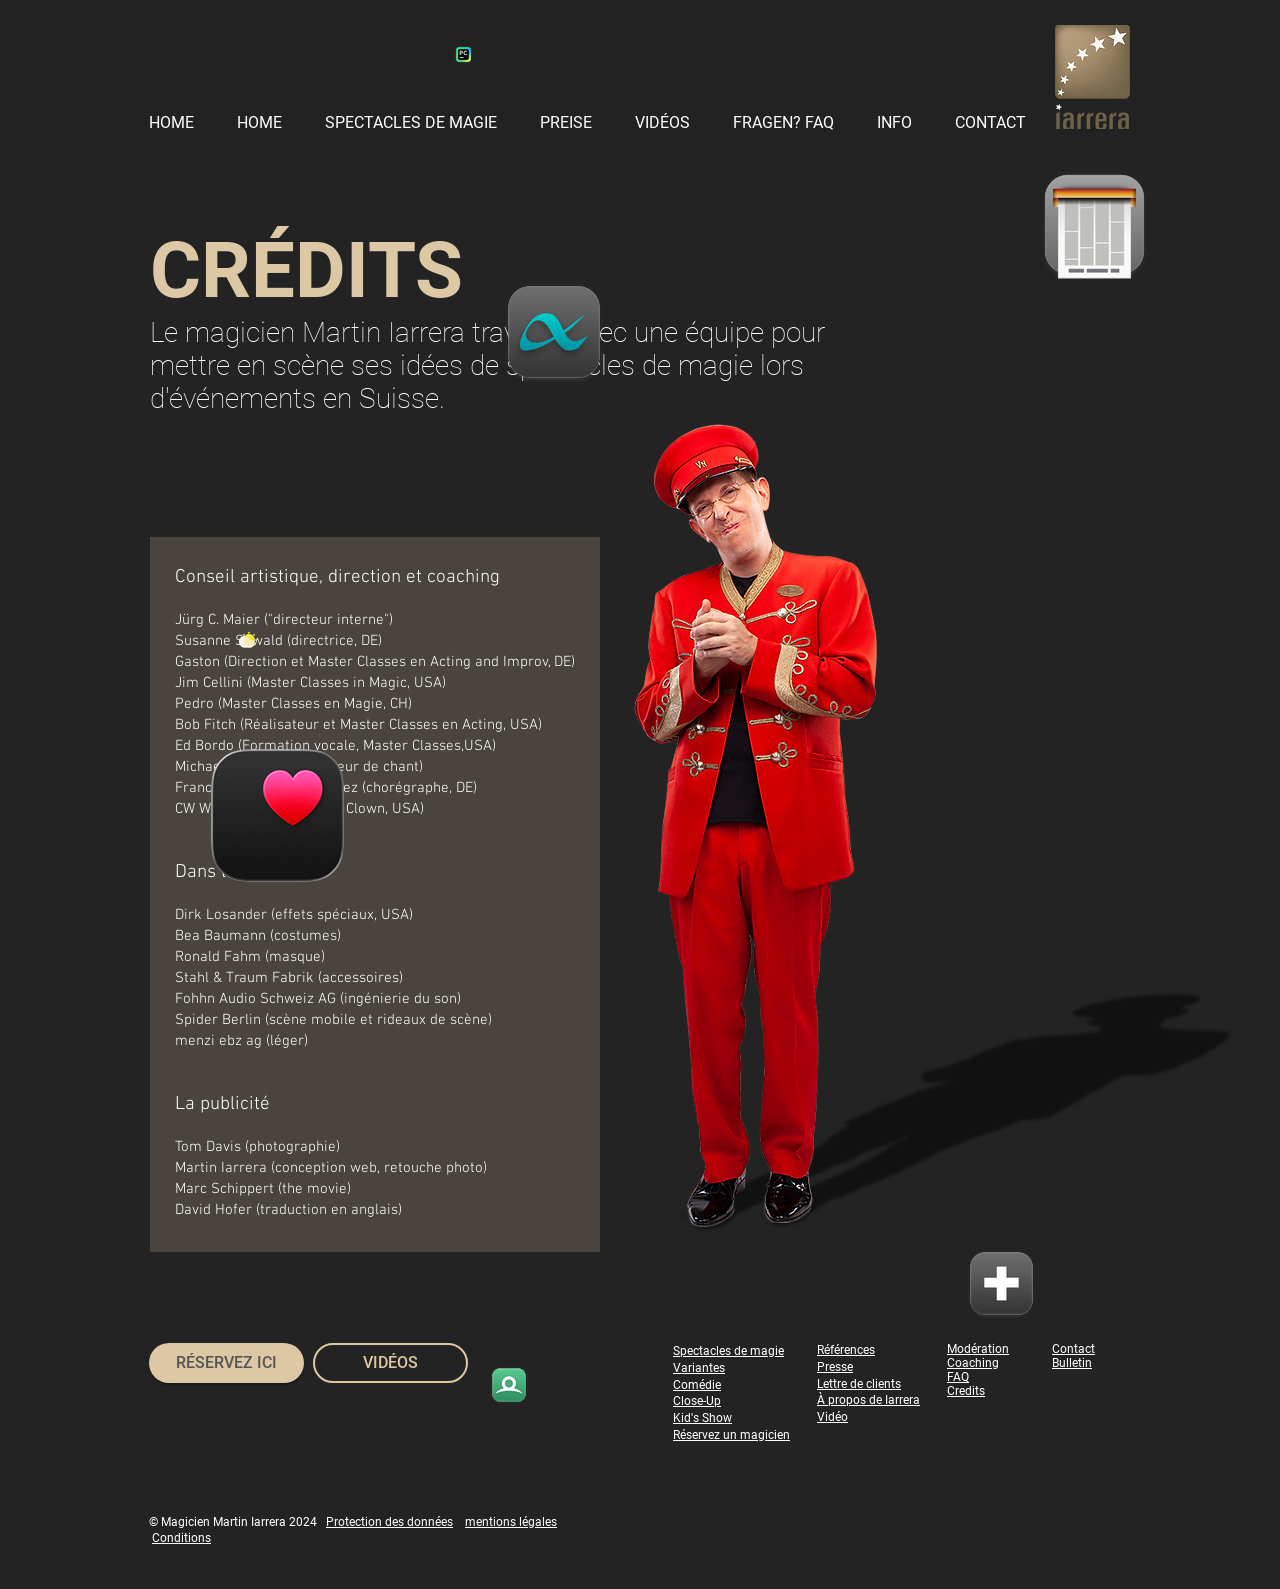 The height and width of the screenshot is (1589, 1280). What do you see at coordinates (554, 332) in the screenshot?
I see `open albert app launcher` at bounding box center [554, 332].